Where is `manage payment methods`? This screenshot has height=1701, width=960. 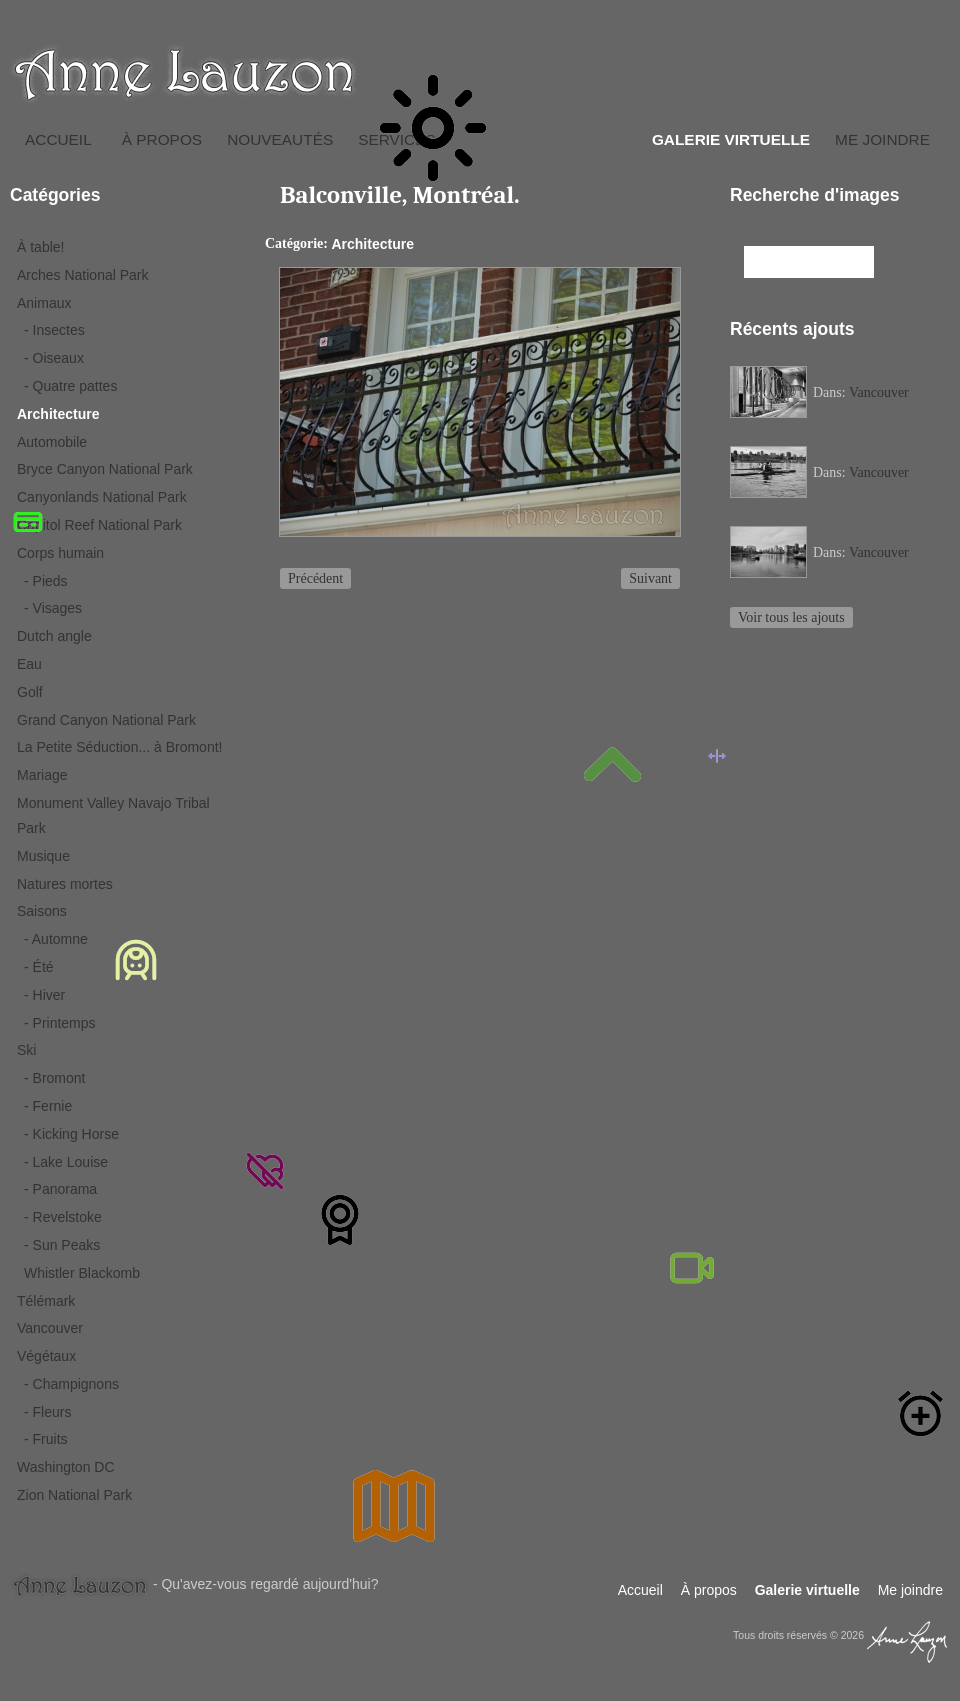
manage payment methods is located at coordinates (28, 522).